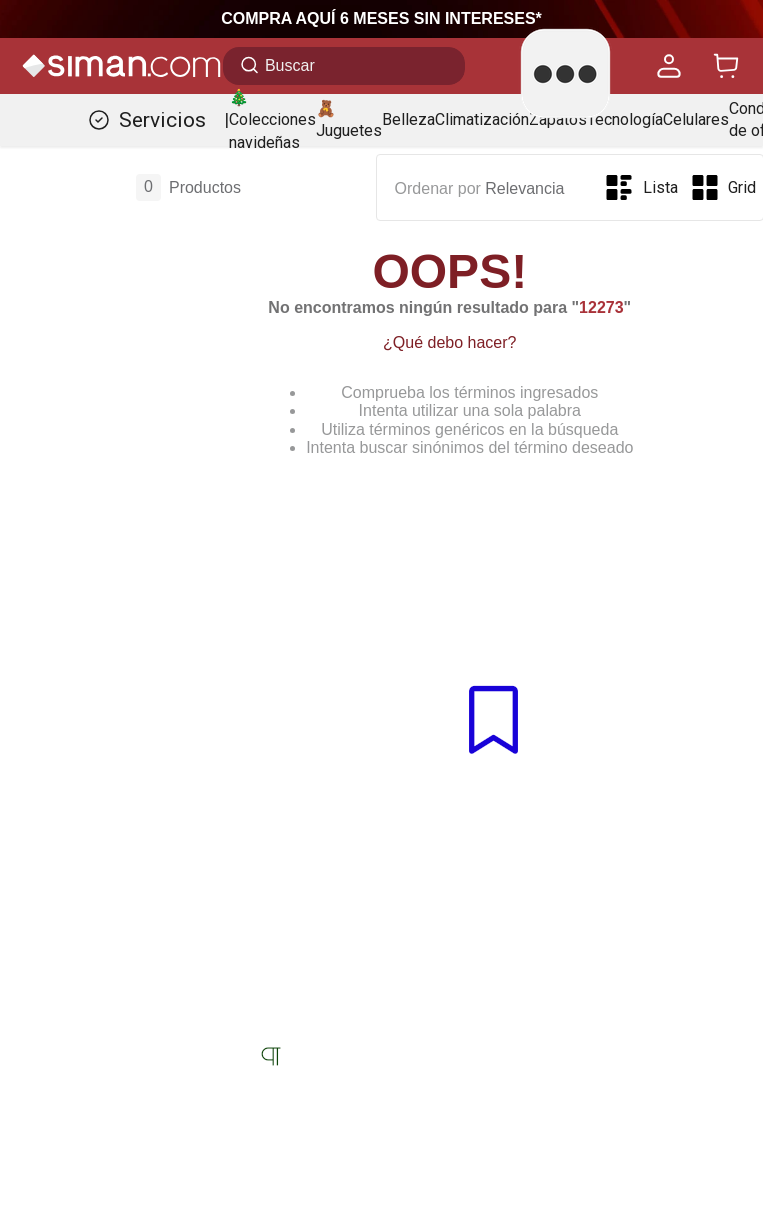 The height and width of the screenshot is (1229, 763). What do you see at coordinates (271, 1056) in the screenshot?
I see `toggle paragraph formatting` at bounding box center [271, 1056].